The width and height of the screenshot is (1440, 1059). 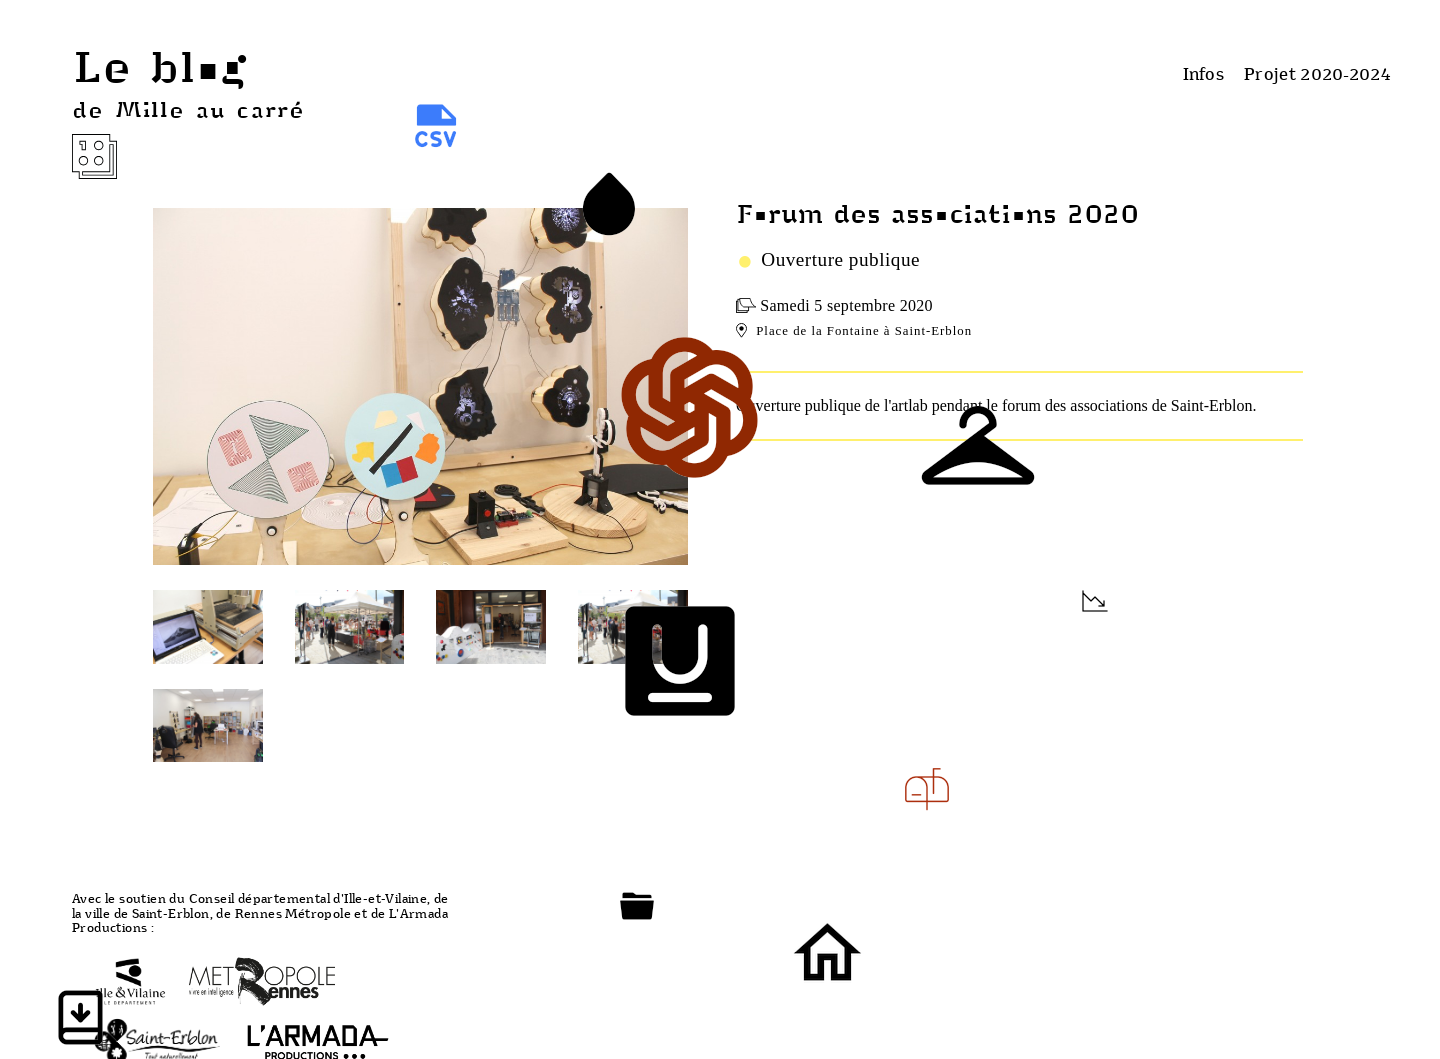 I want to click on navigate to home screen, so click(x=827, y=953).